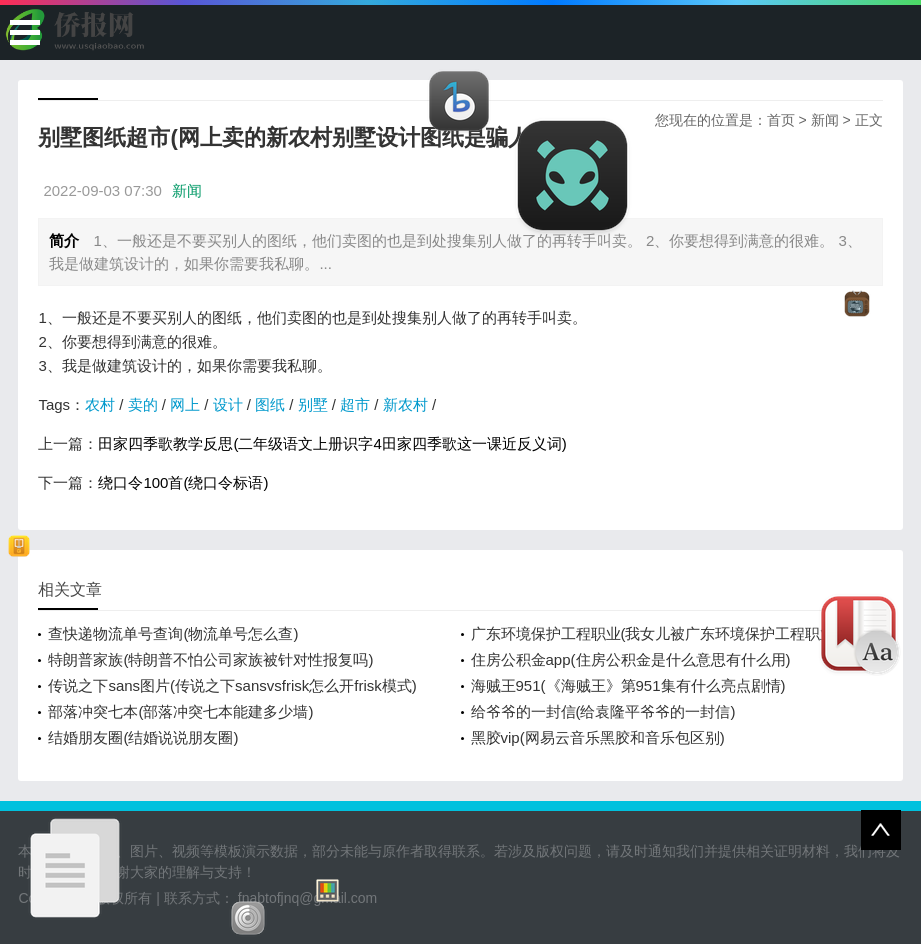 The image size is (921, 944). What do you see at coordinates (858, 633) in the screenshot?
I see `open the dictionary app` at bounding box center [858, 633].